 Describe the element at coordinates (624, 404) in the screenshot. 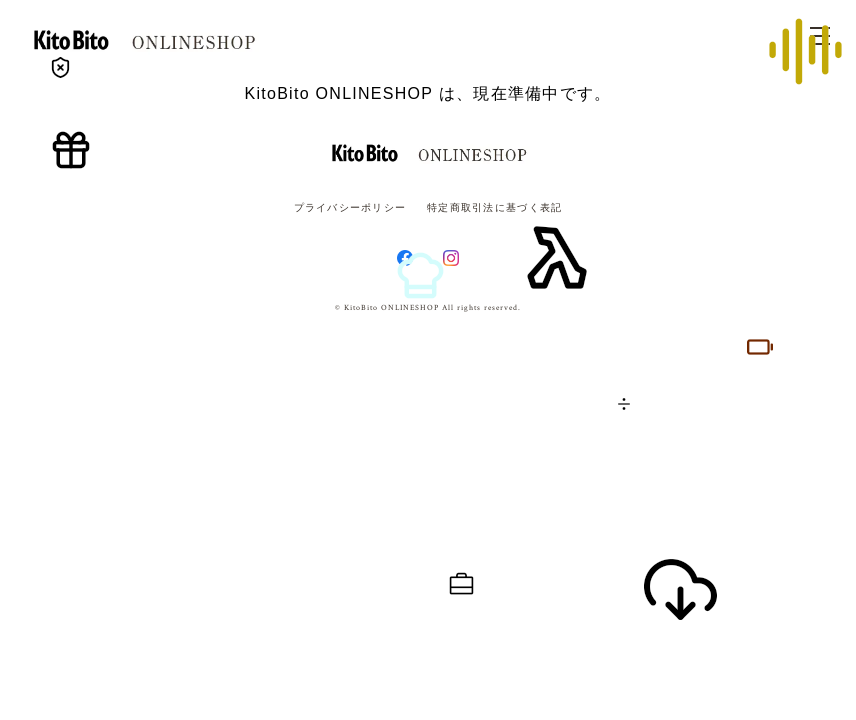

I see `perform division calculation` at that location.